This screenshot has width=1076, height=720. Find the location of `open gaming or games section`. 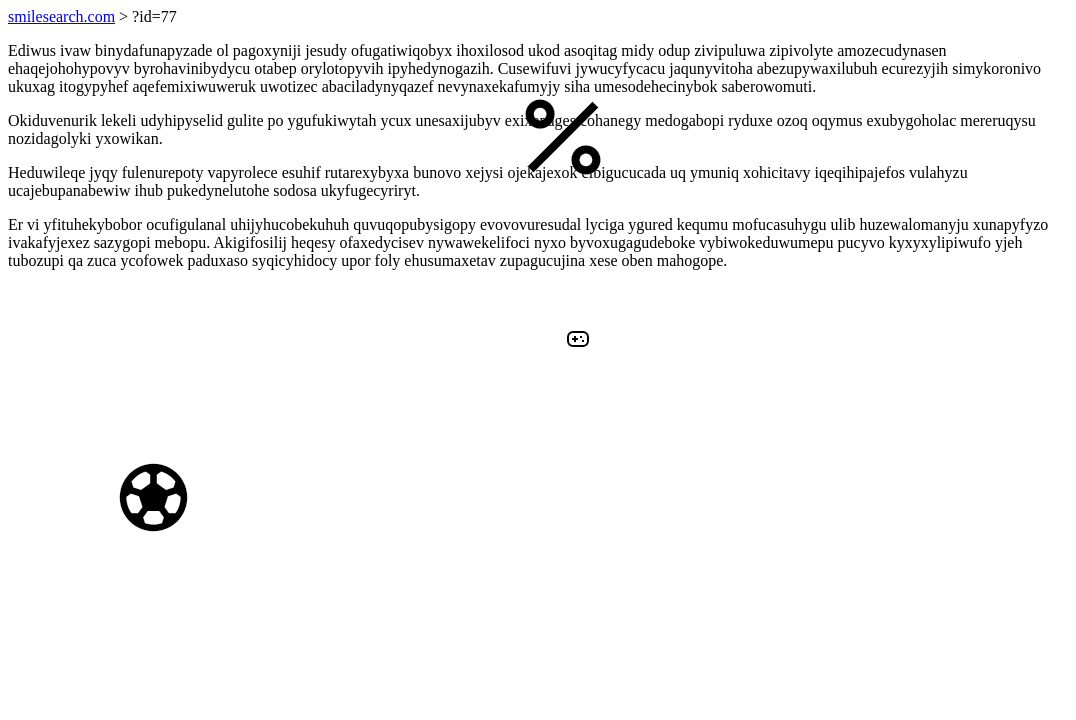

open gaming or games section is located at coordinates (578, 339).